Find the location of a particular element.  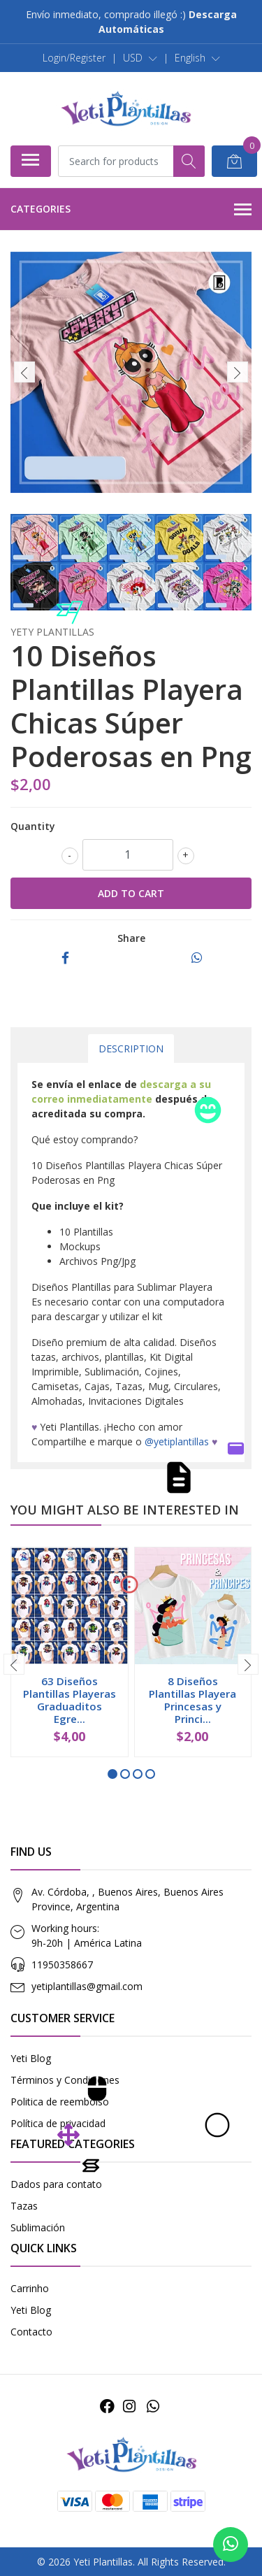

view solana cryptocurrency balance is located at coordinates (91, 2166).